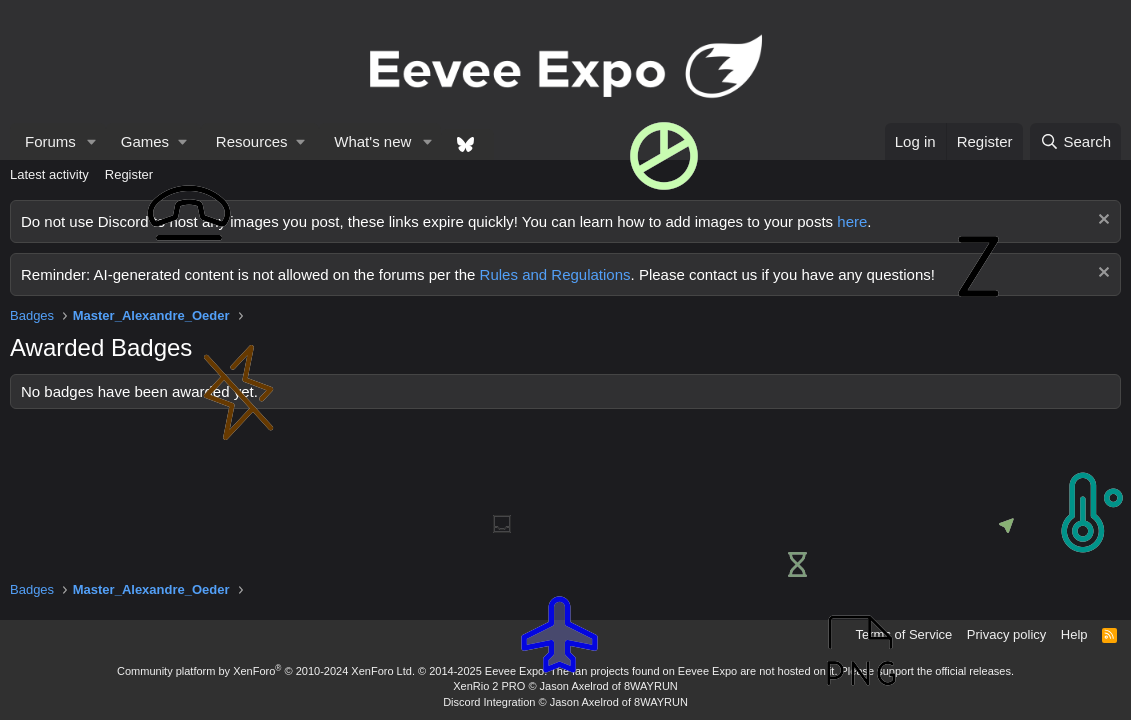 The height and width of the screenshot is (720, 1131). I want to click on disable flash or lightning mode, so click(238, 392).